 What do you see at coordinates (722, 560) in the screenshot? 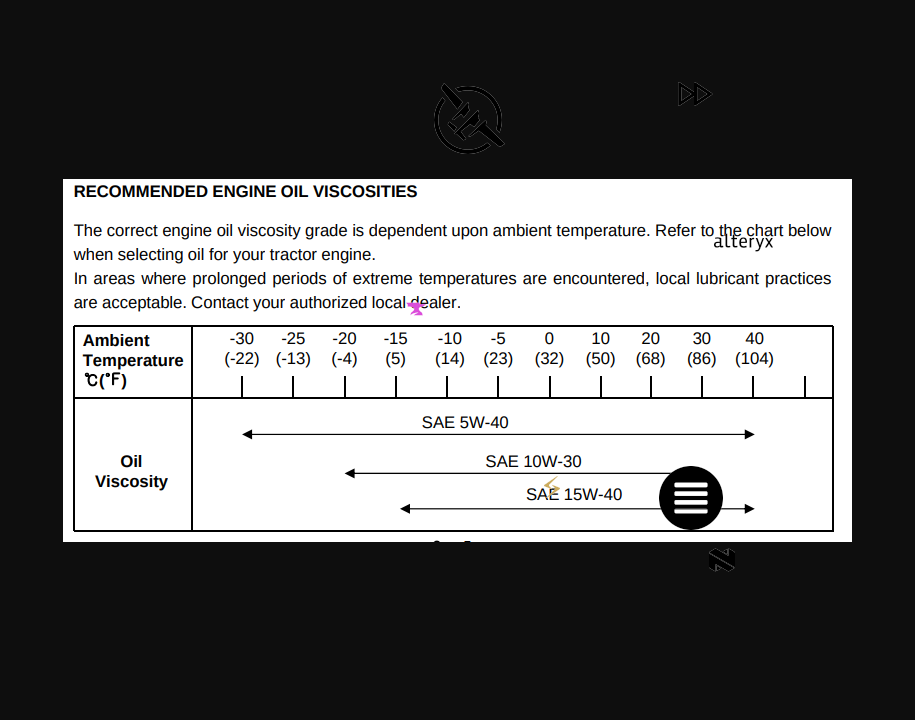
I see `nordic semiconductor company logo` at bounding box center [722, 560].